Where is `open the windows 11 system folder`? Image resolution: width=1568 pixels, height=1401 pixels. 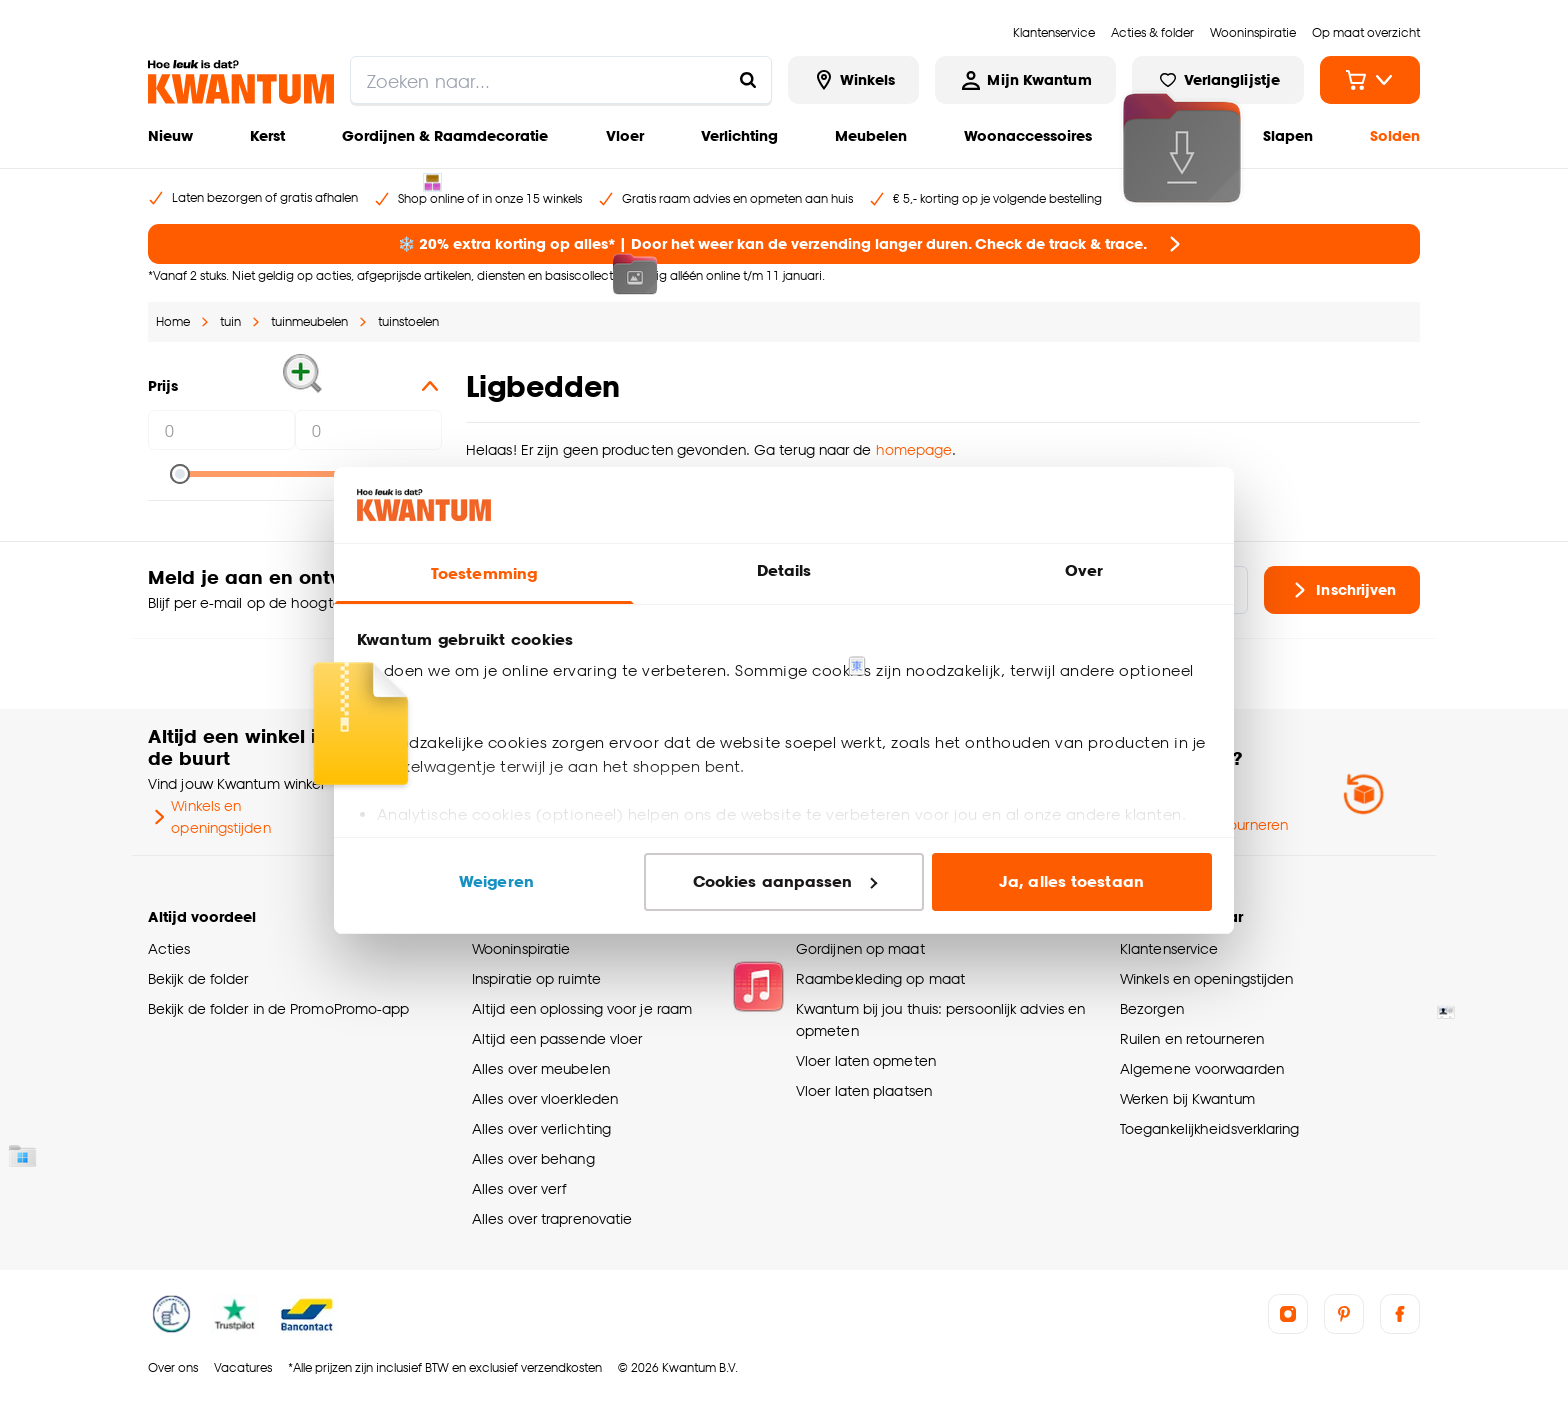 open the windows 11 system folder is located at coordinates (22, 1156).